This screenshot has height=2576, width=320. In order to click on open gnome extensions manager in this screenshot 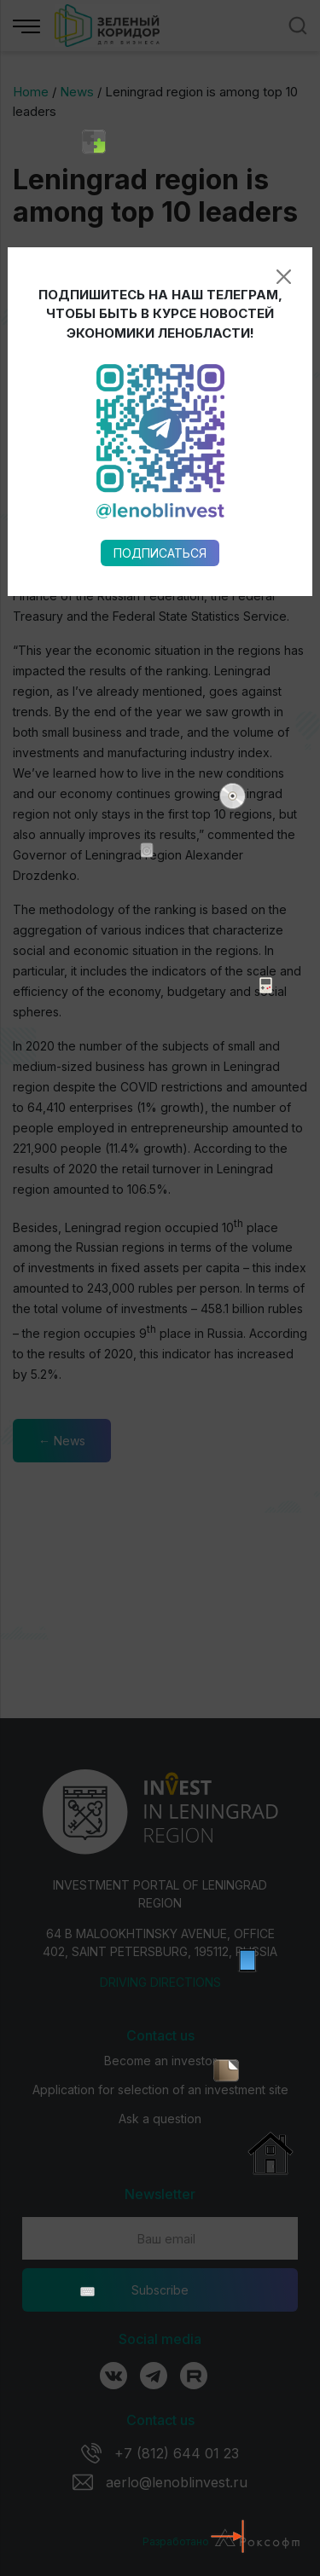, I will do `click(94, 142)`.